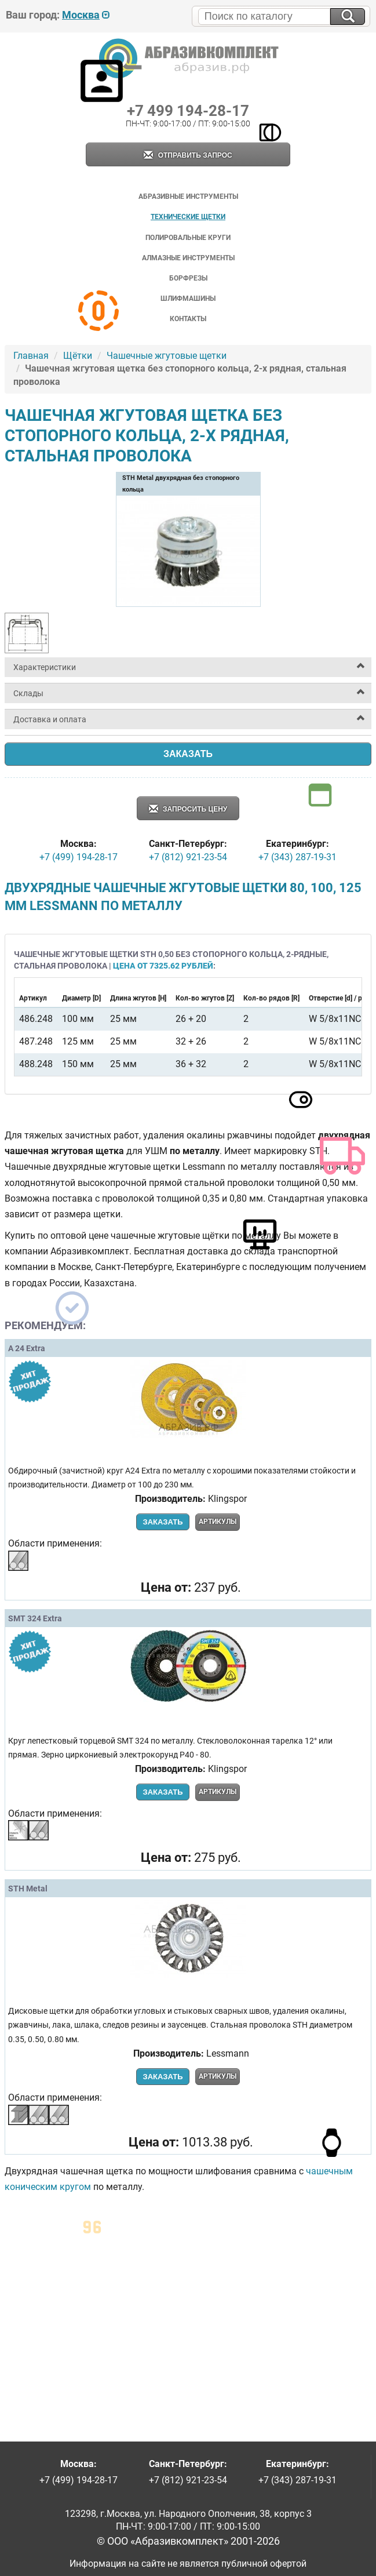 The width and height of the screenshot is (376, 2576). Describe the element at coordinates (98, 311) in the screenshot. I see `indicates a pending or in-progress state` at that location.